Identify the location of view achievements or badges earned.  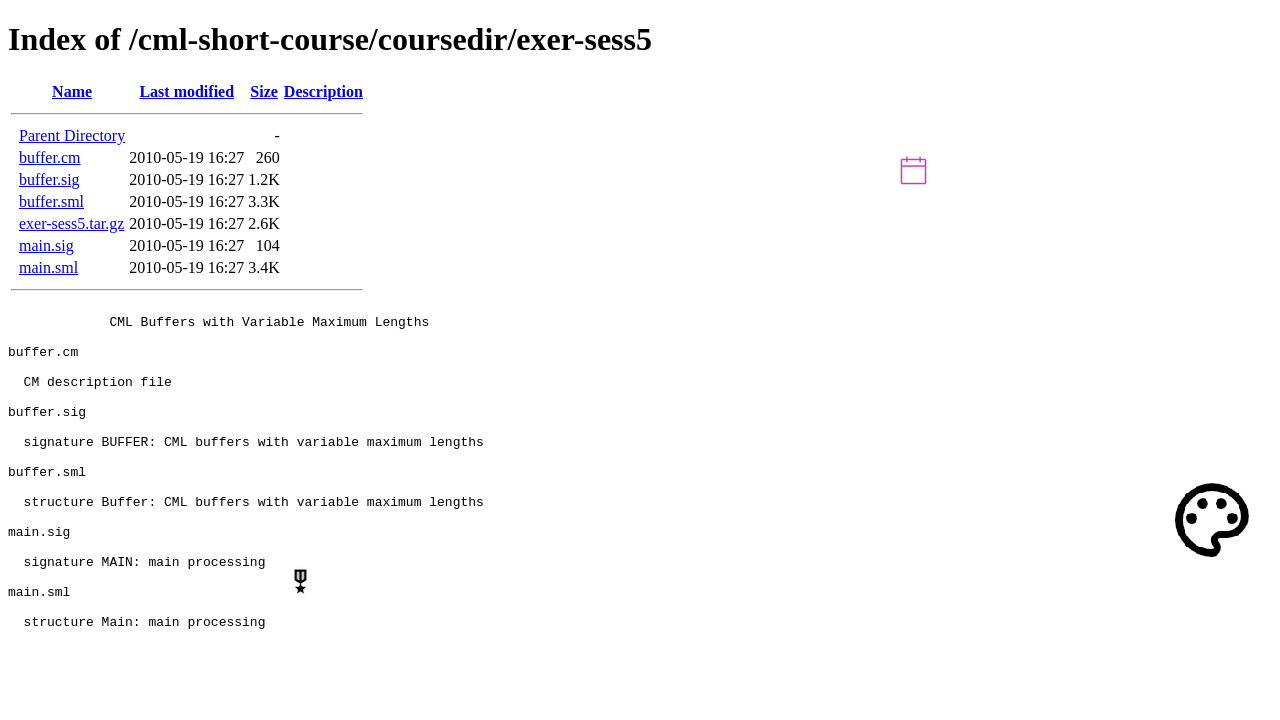
(300, 581).